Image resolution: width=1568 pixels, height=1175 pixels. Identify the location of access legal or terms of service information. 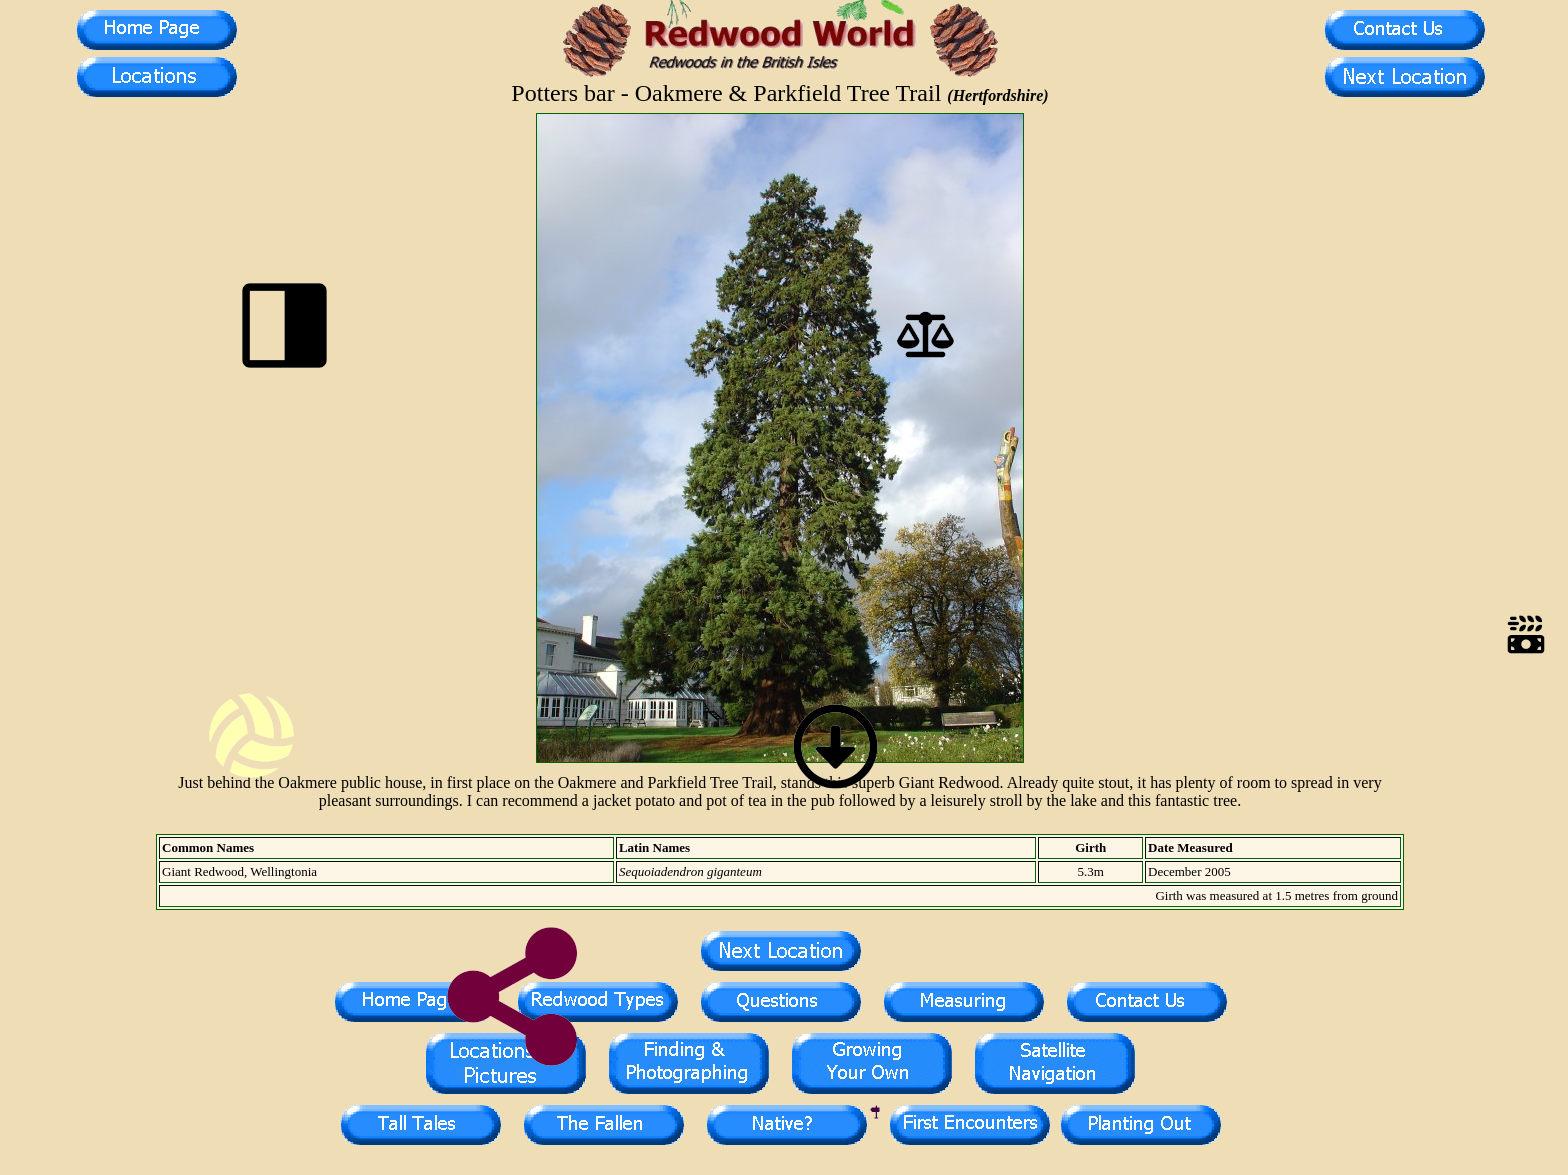
(925, 334).